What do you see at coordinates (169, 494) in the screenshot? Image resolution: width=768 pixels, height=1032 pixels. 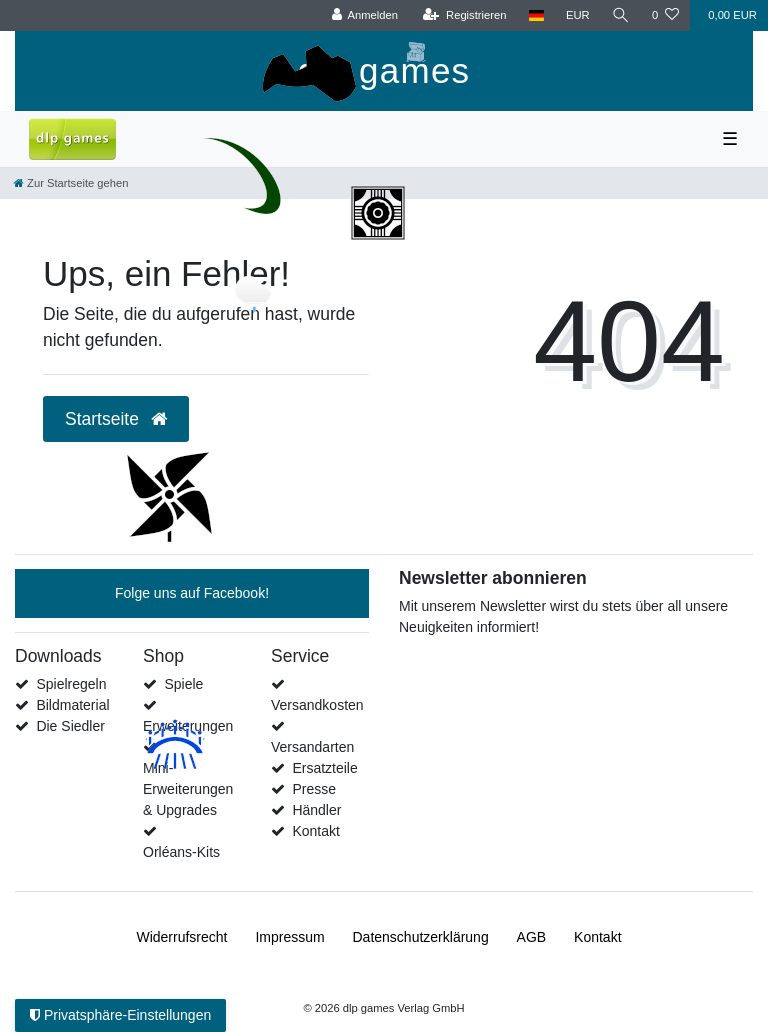 I see `a decorative or playful element indicating games or toys` at bounding box center [169, 494].